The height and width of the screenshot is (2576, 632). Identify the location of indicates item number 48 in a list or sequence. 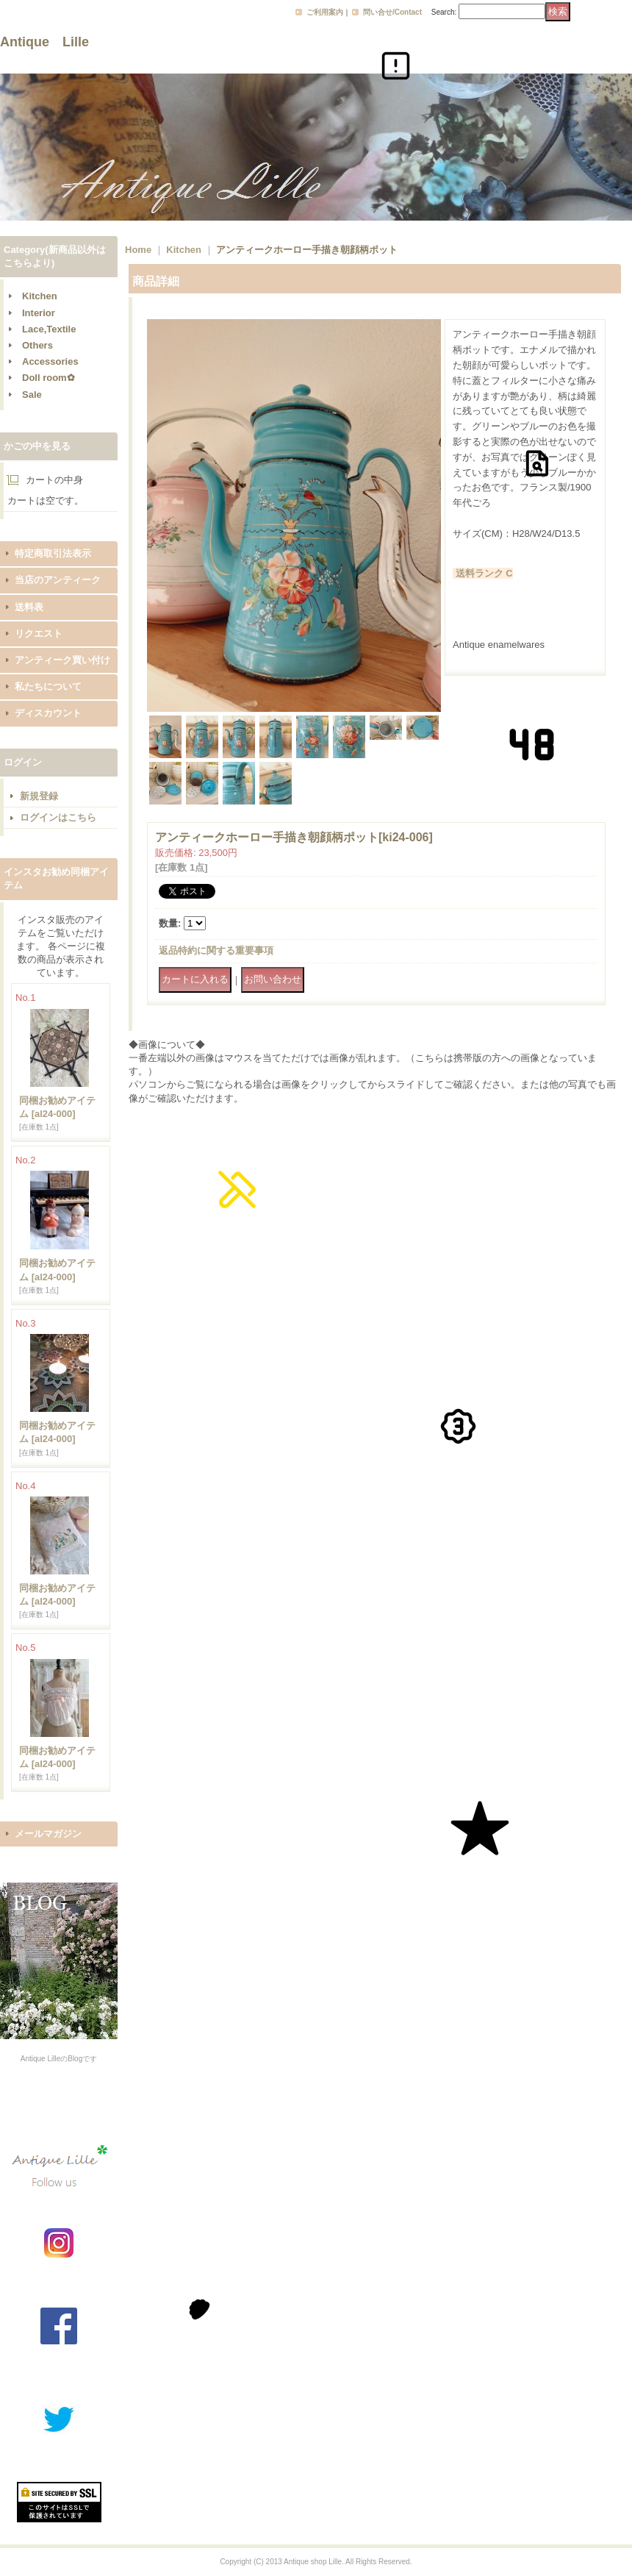
(531, 744).